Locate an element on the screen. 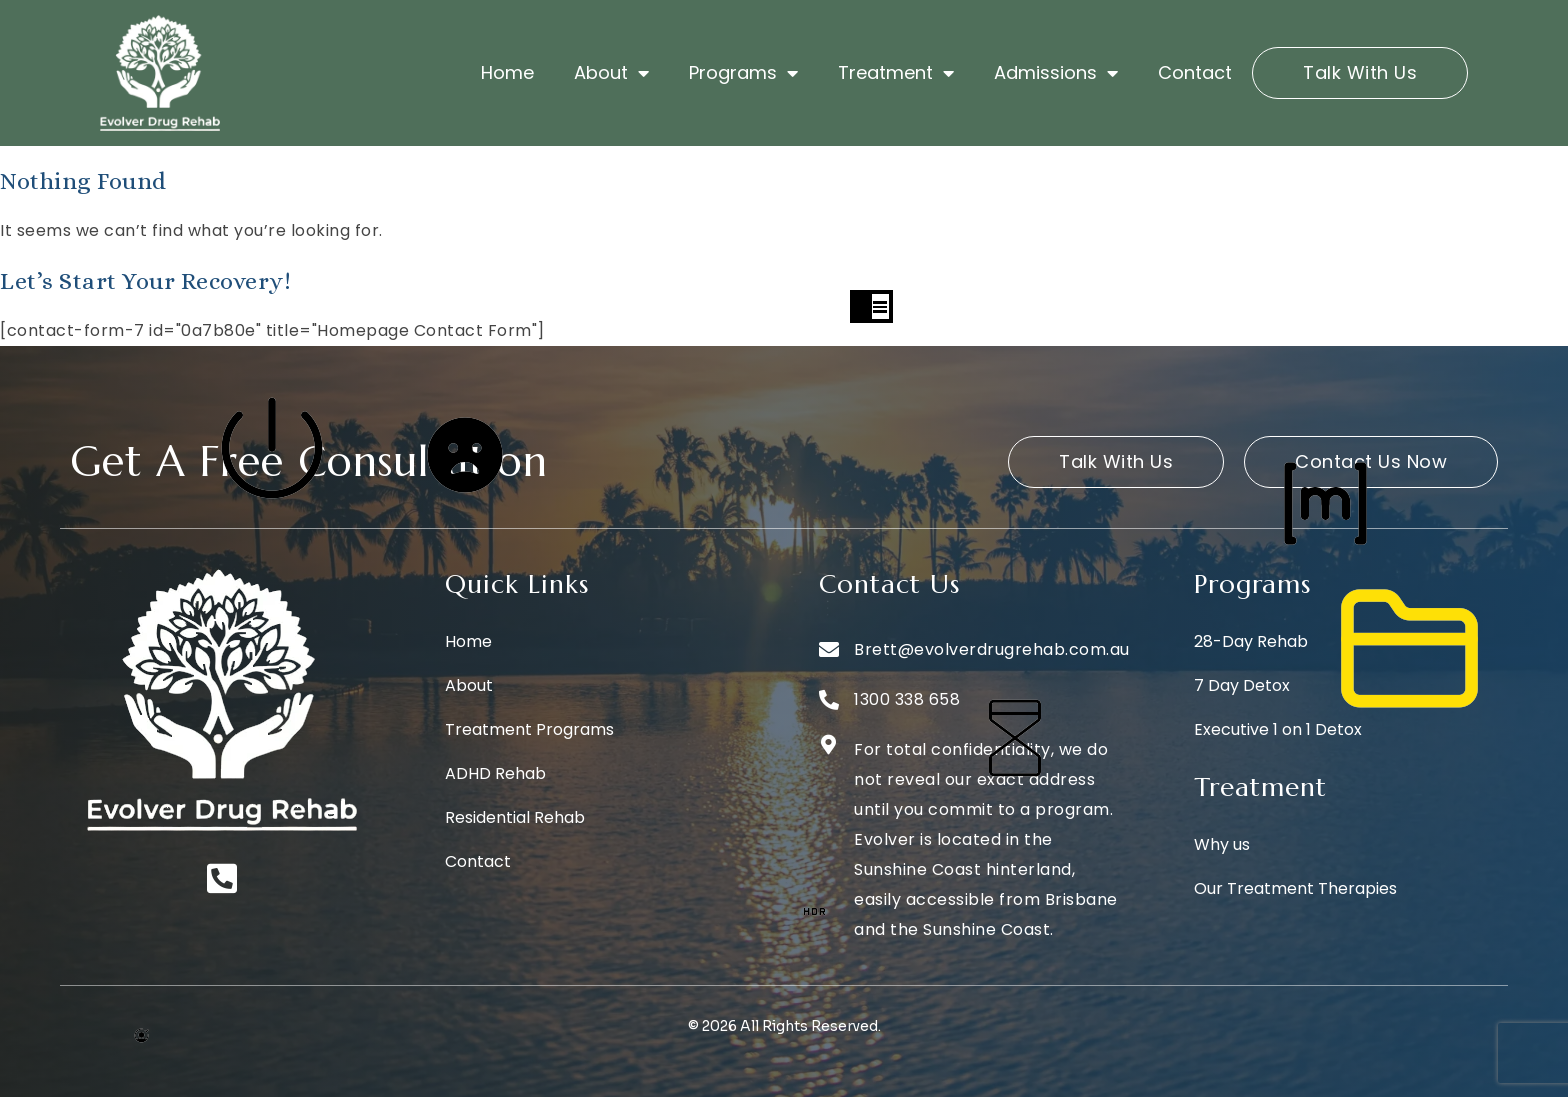 This screenshot has width=1568, height=1097. indicates a timer or countdown just started is located at coordinates (1015, 738).